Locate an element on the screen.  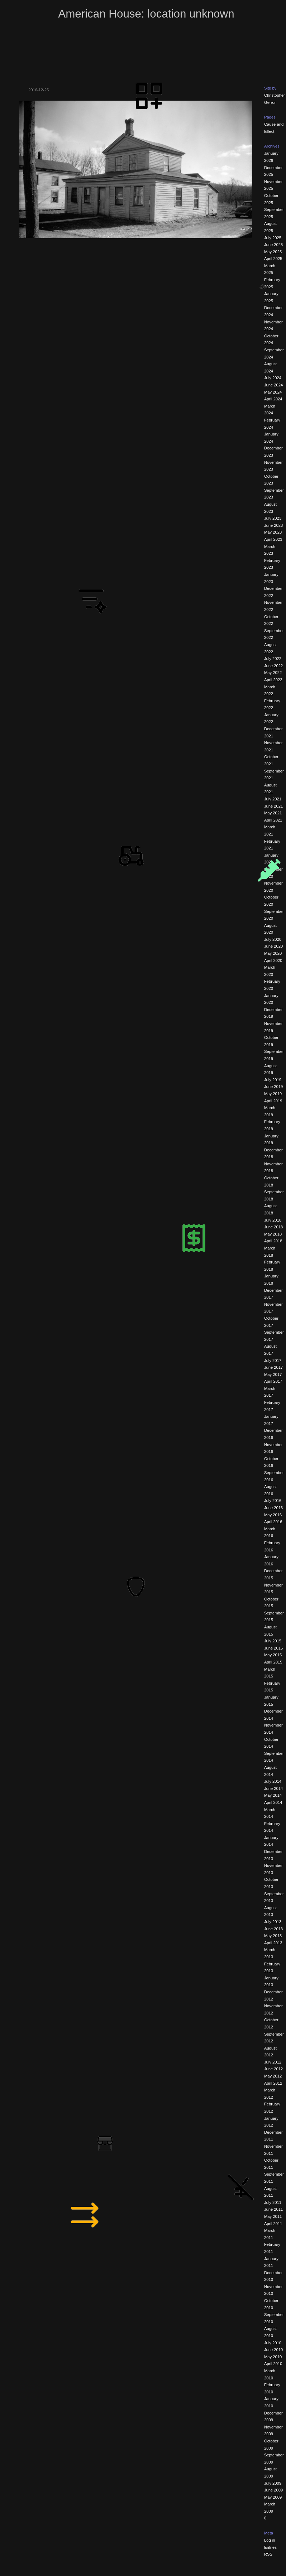
move items to the right is located at coordinates (85, 2215).